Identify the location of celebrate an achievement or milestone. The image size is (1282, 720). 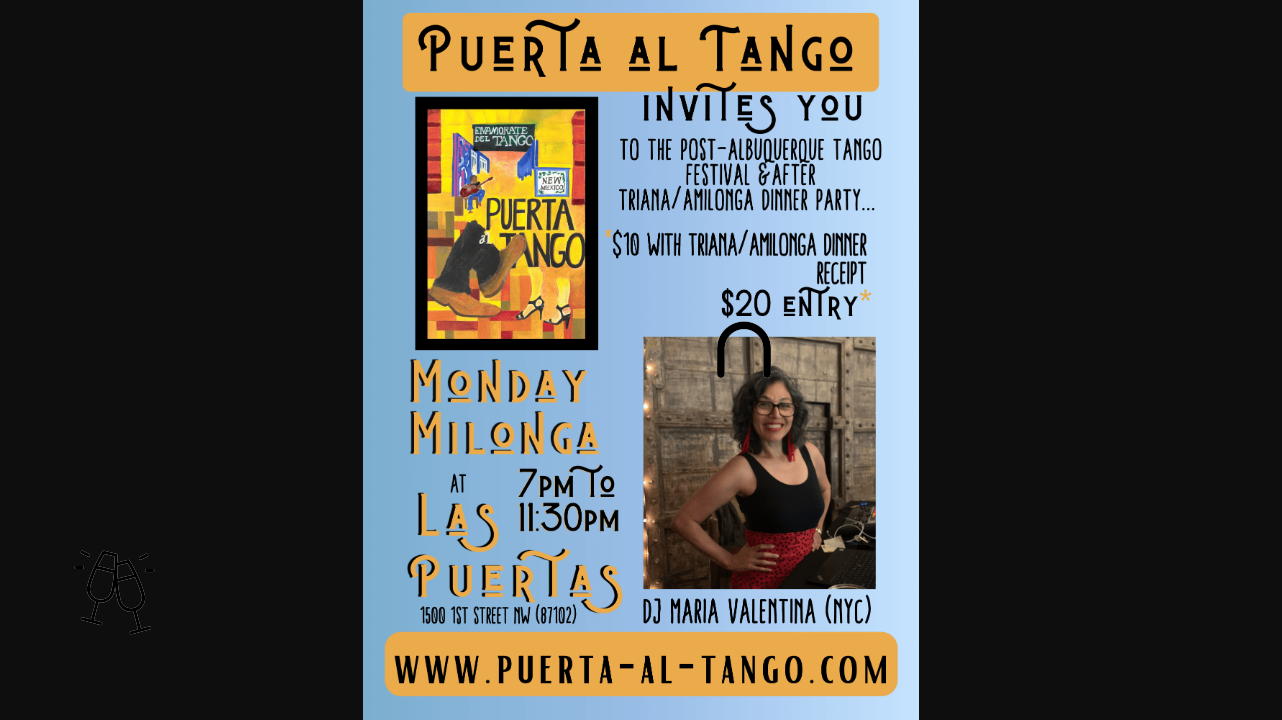
(116, 592).